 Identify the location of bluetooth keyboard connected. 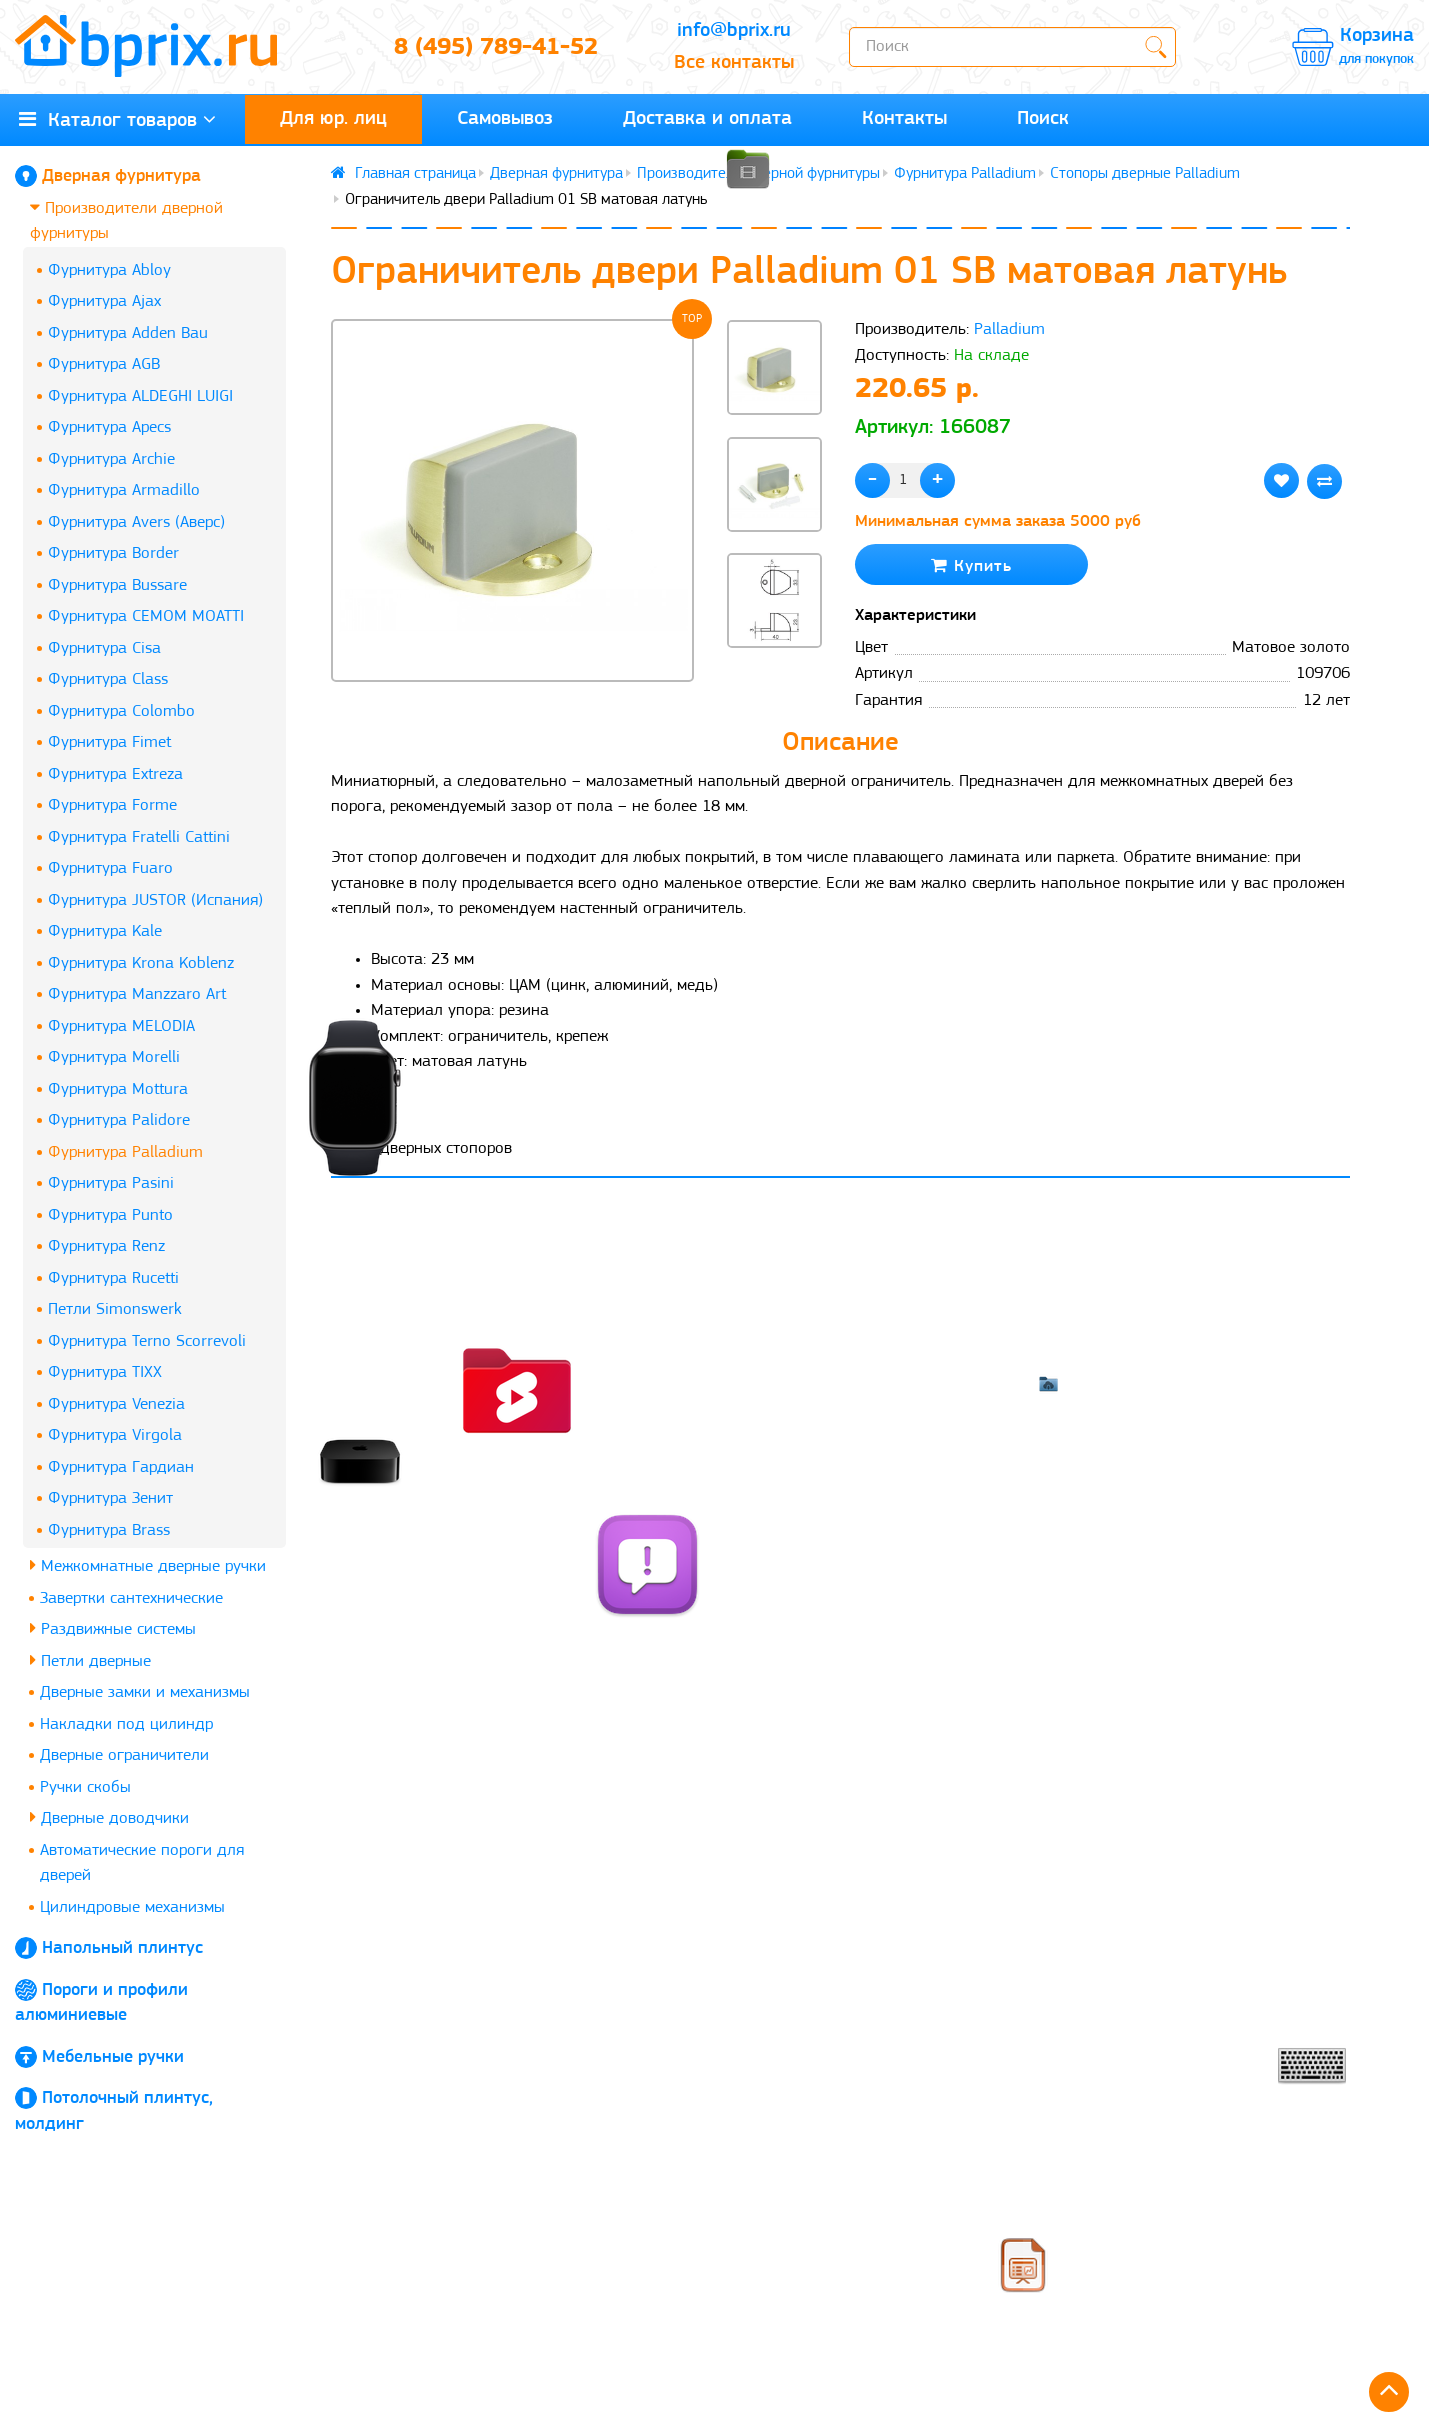
(1312, 2065).